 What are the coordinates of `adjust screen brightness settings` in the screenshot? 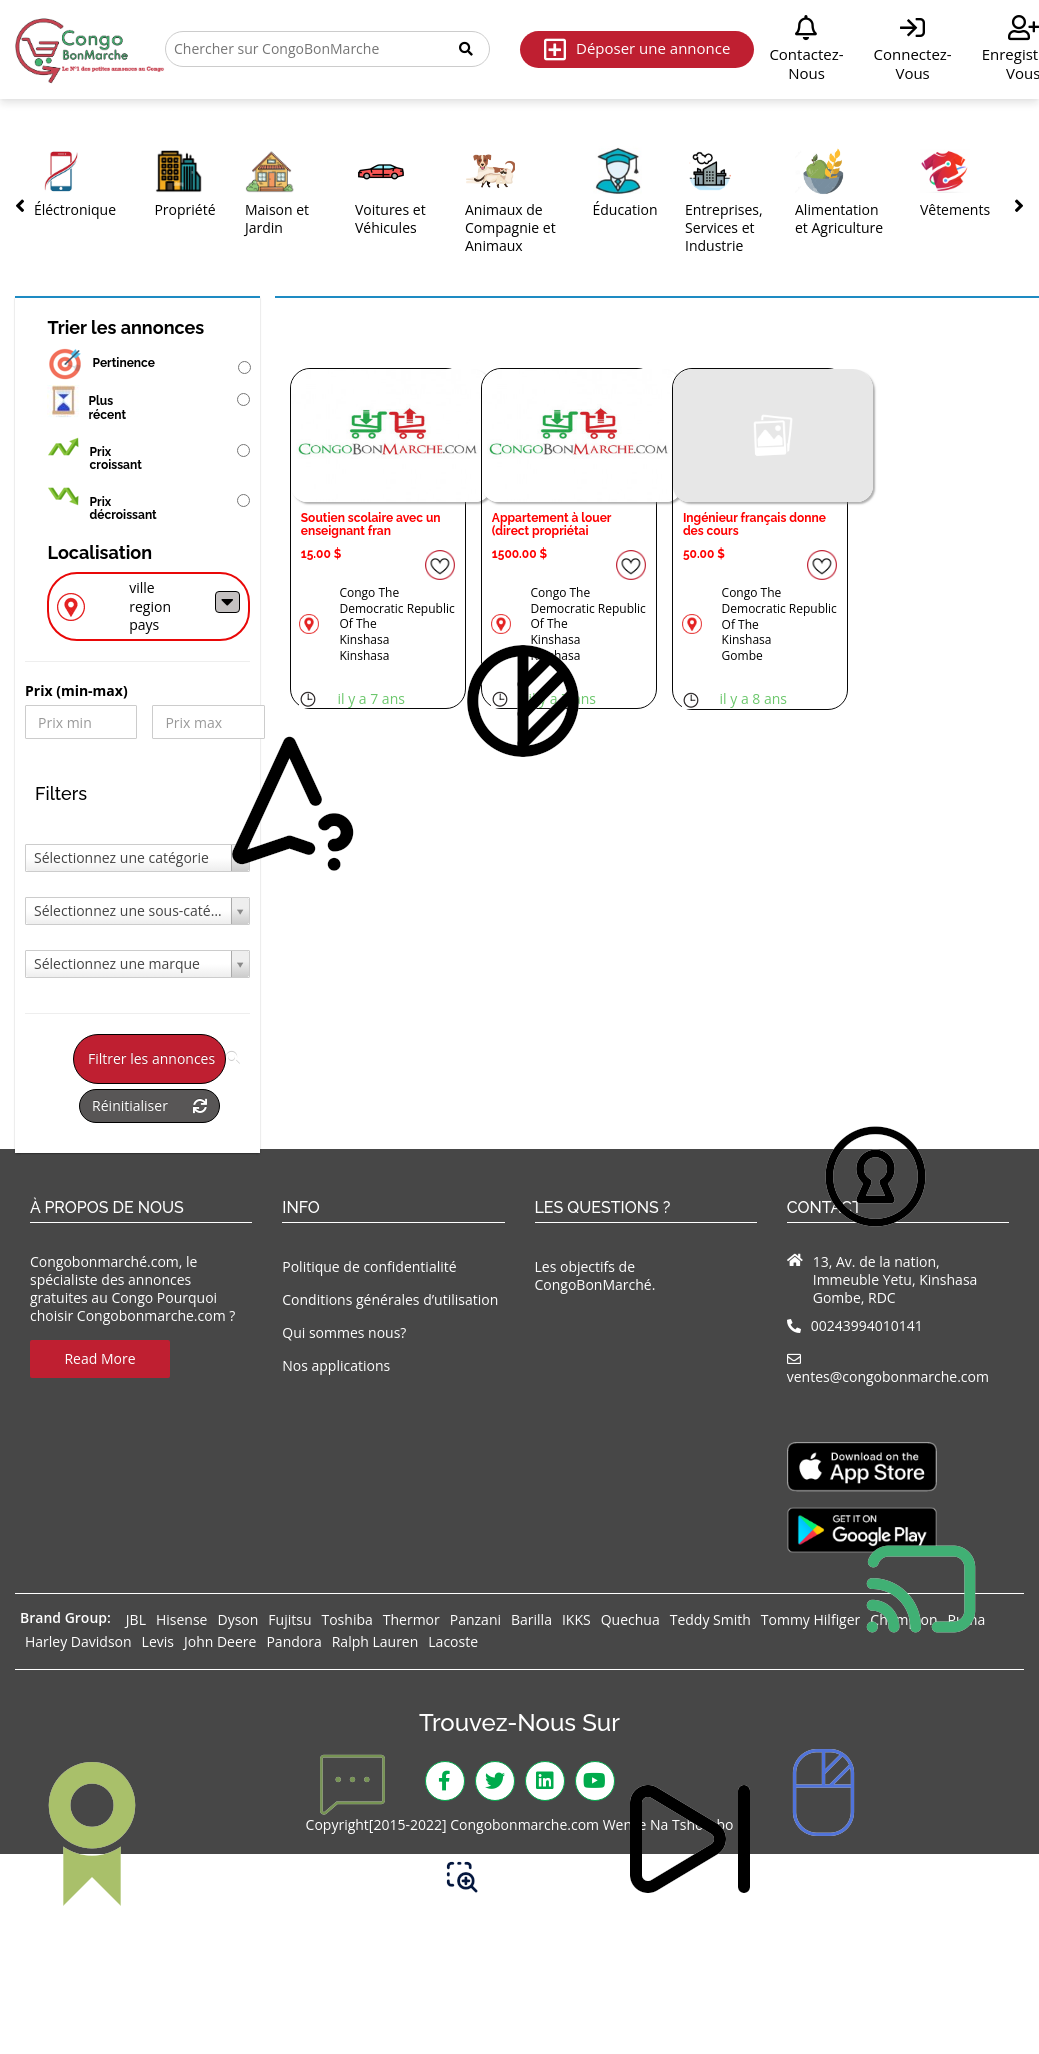 It's located at (523, 701).